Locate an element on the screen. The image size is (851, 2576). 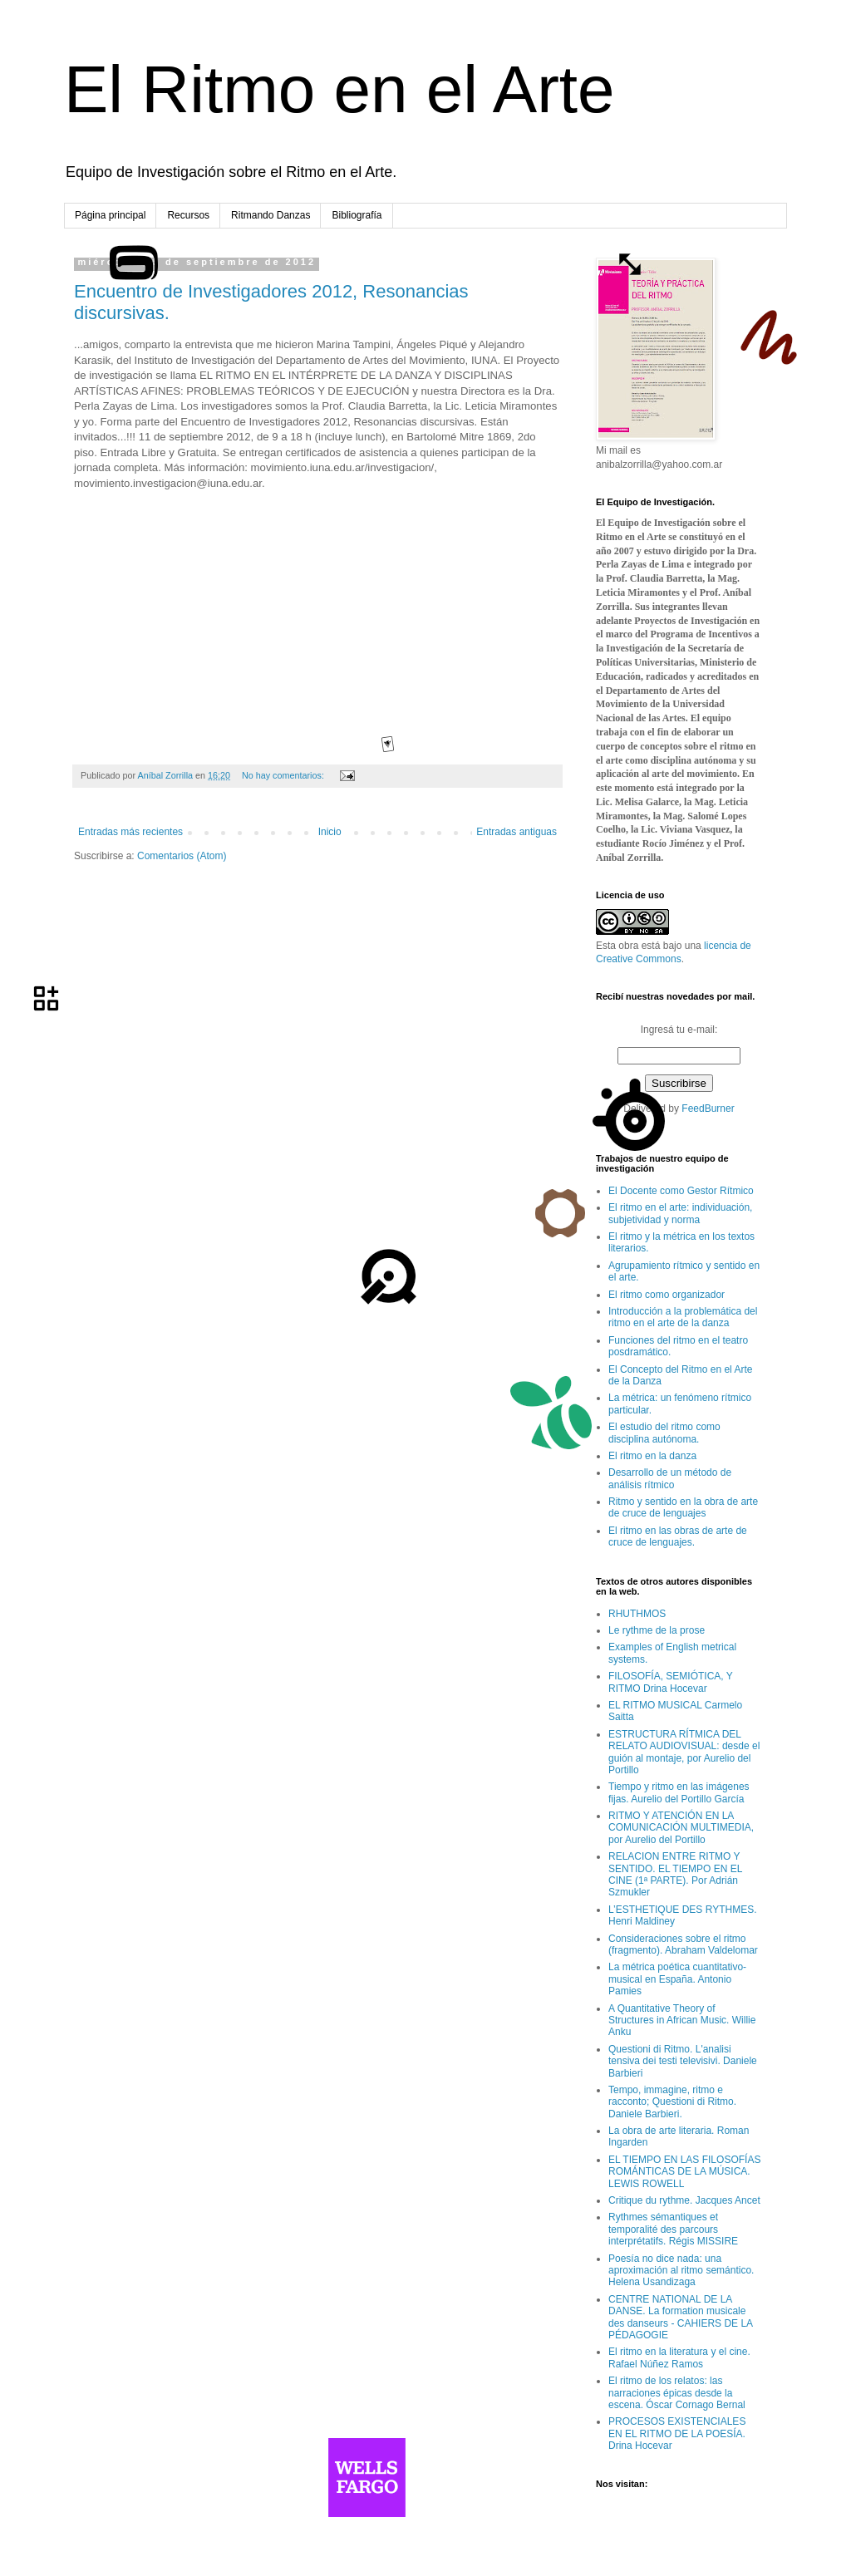
visit the SteelSeries website or store is located at coordinates (628, 1114).